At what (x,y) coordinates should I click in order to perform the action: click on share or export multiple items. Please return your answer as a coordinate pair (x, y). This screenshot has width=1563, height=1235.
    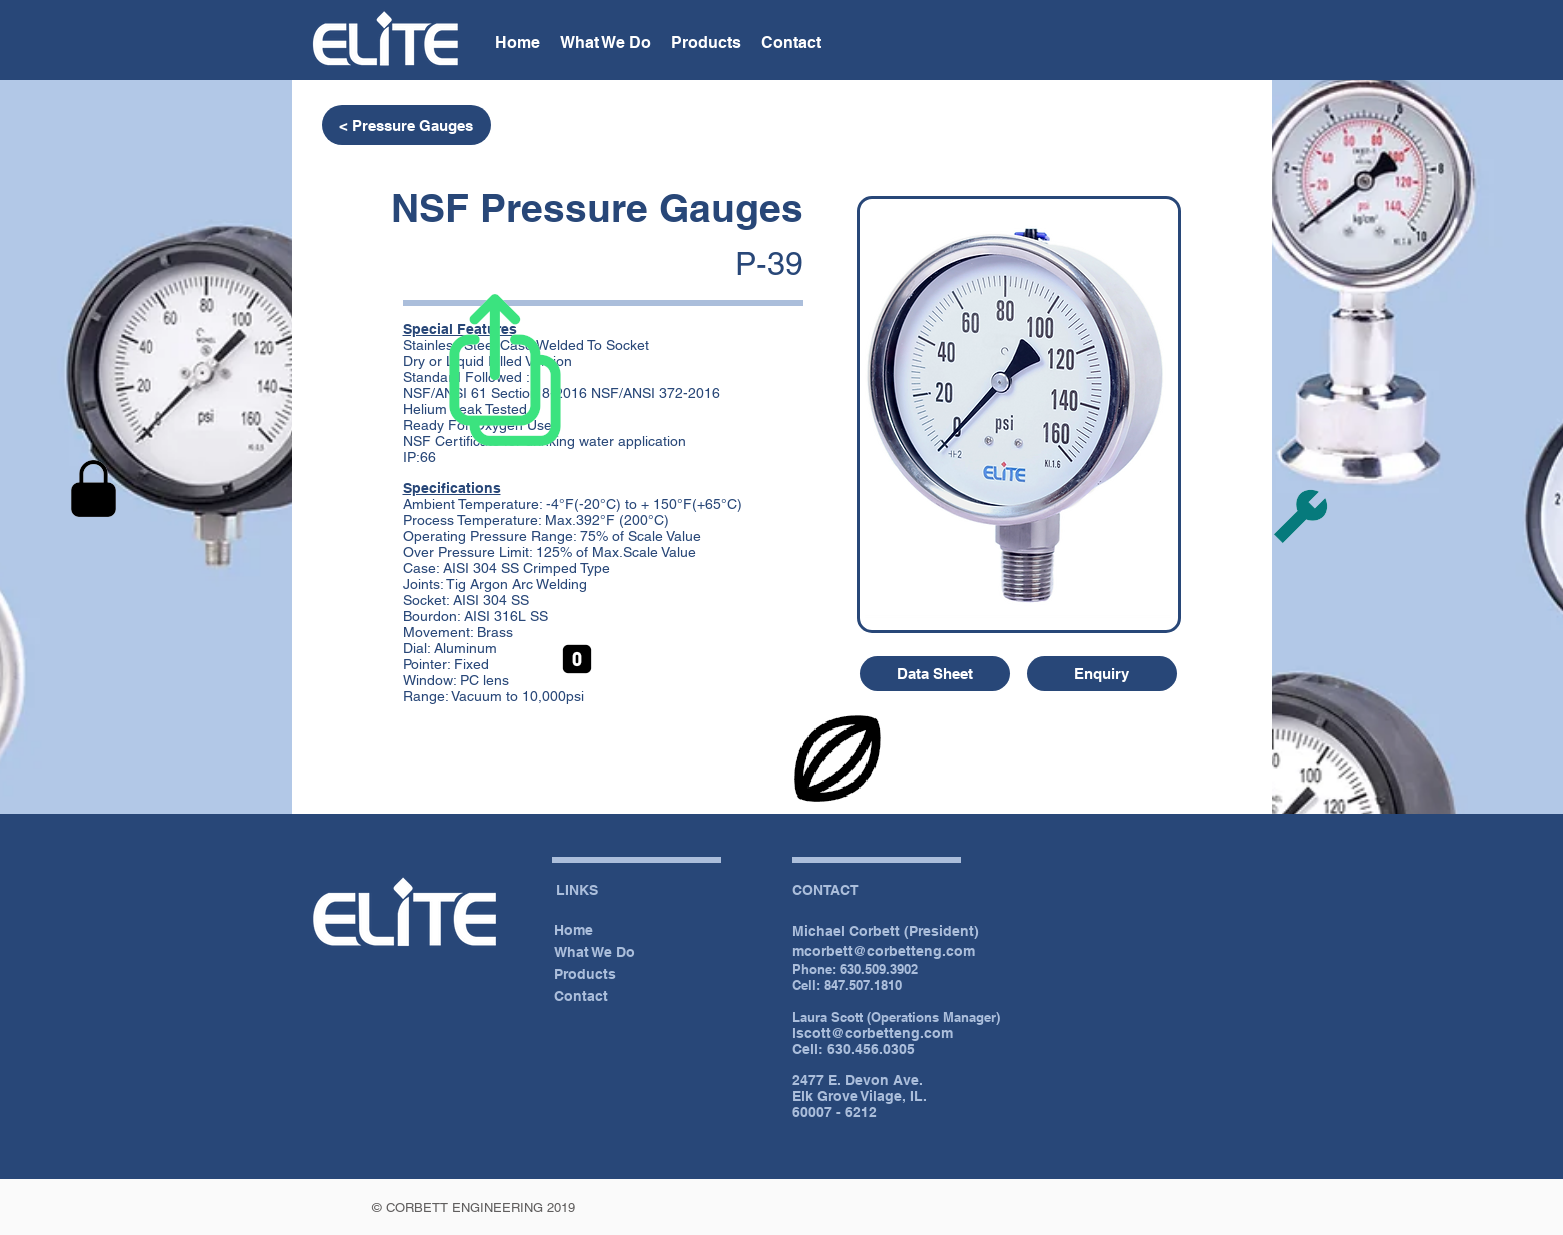
    Looking at the image, I should click on (505, 370).